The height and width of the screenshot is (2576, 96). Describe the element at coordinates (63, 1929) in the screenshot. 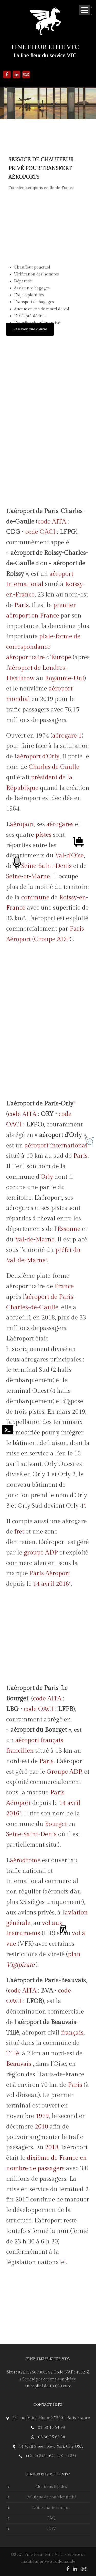

I see `browse pants or bottoms category` at that location.